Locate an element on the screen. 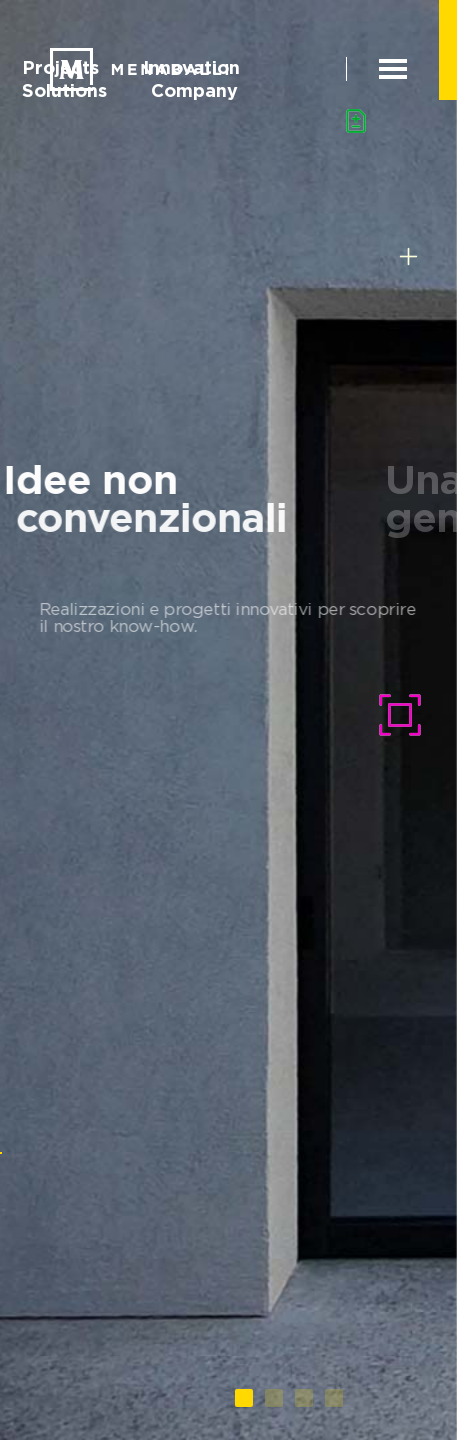 Image resolution: width=457 pixels, height=1440 pixels. add a new item is located at coordinates (408, 256).